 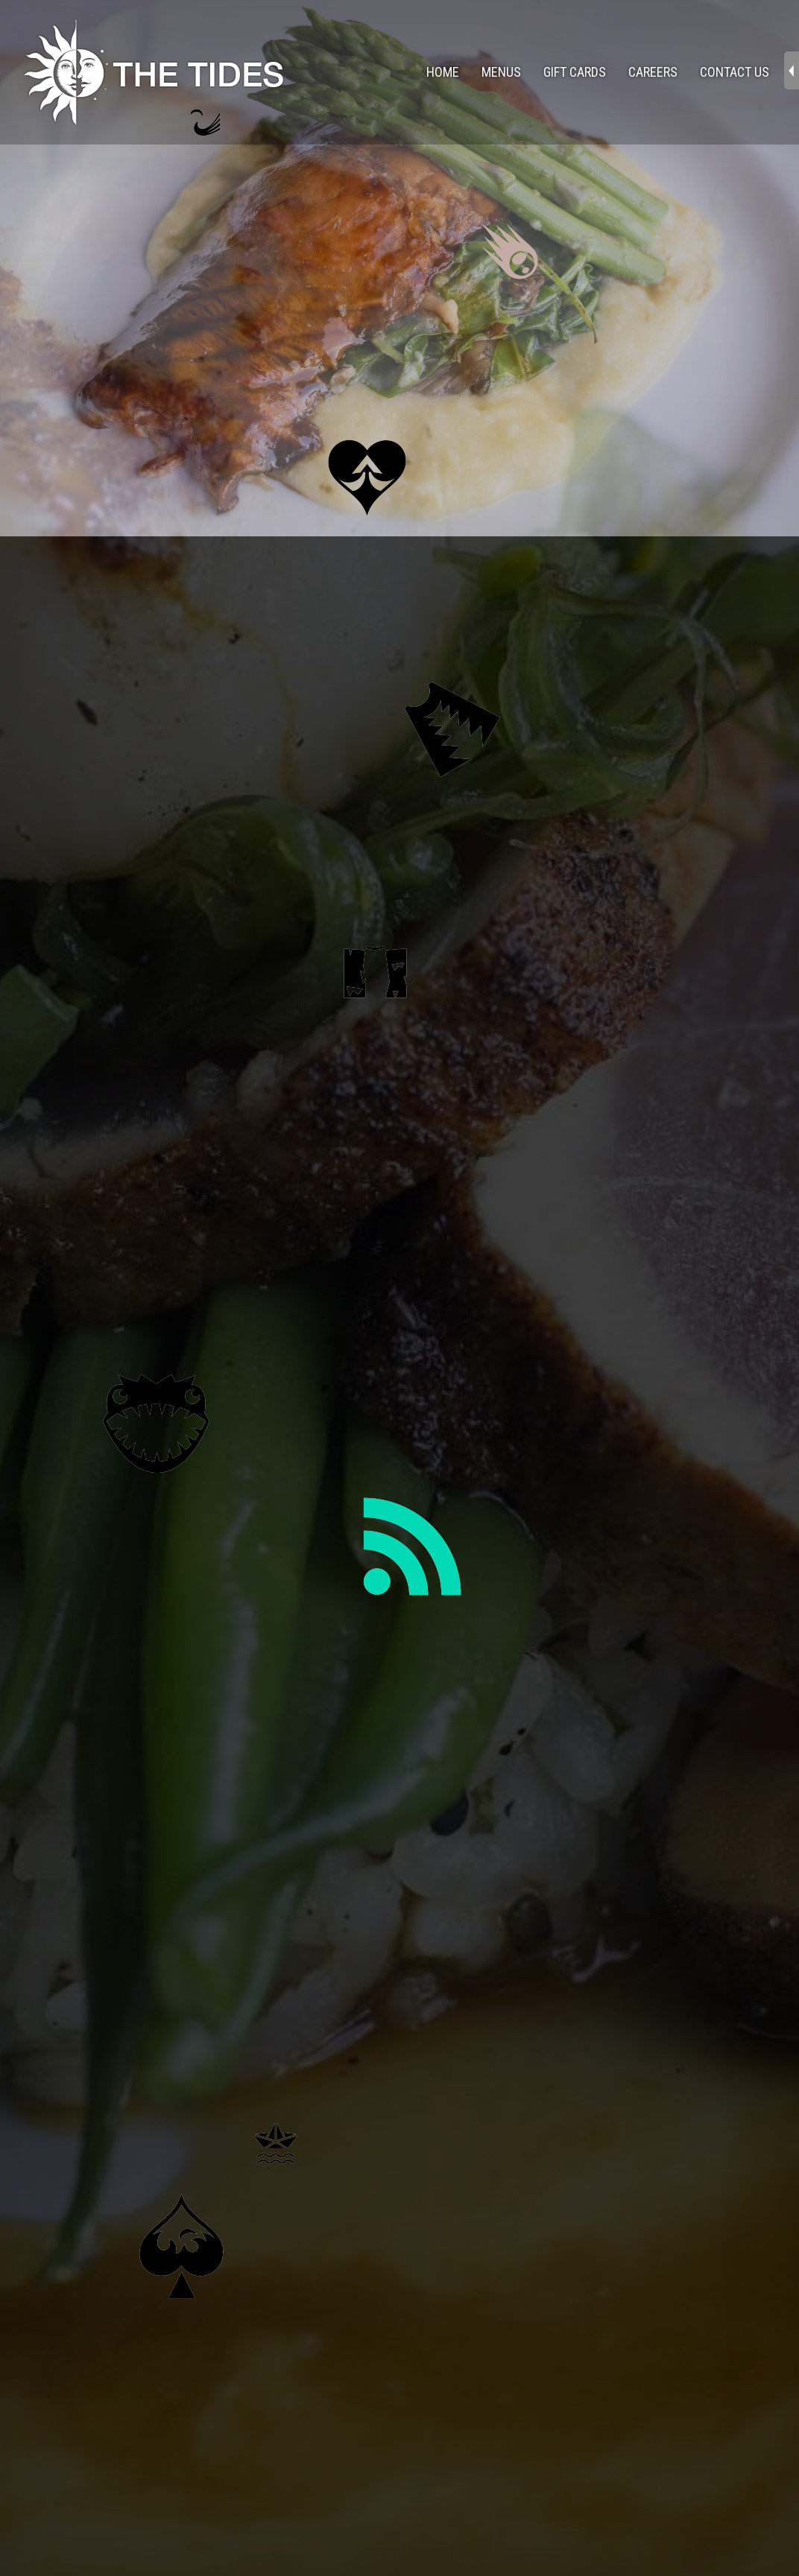 I want to click on indicates a hot streak or winning hand in a card game, so click(x=181, y=2247).